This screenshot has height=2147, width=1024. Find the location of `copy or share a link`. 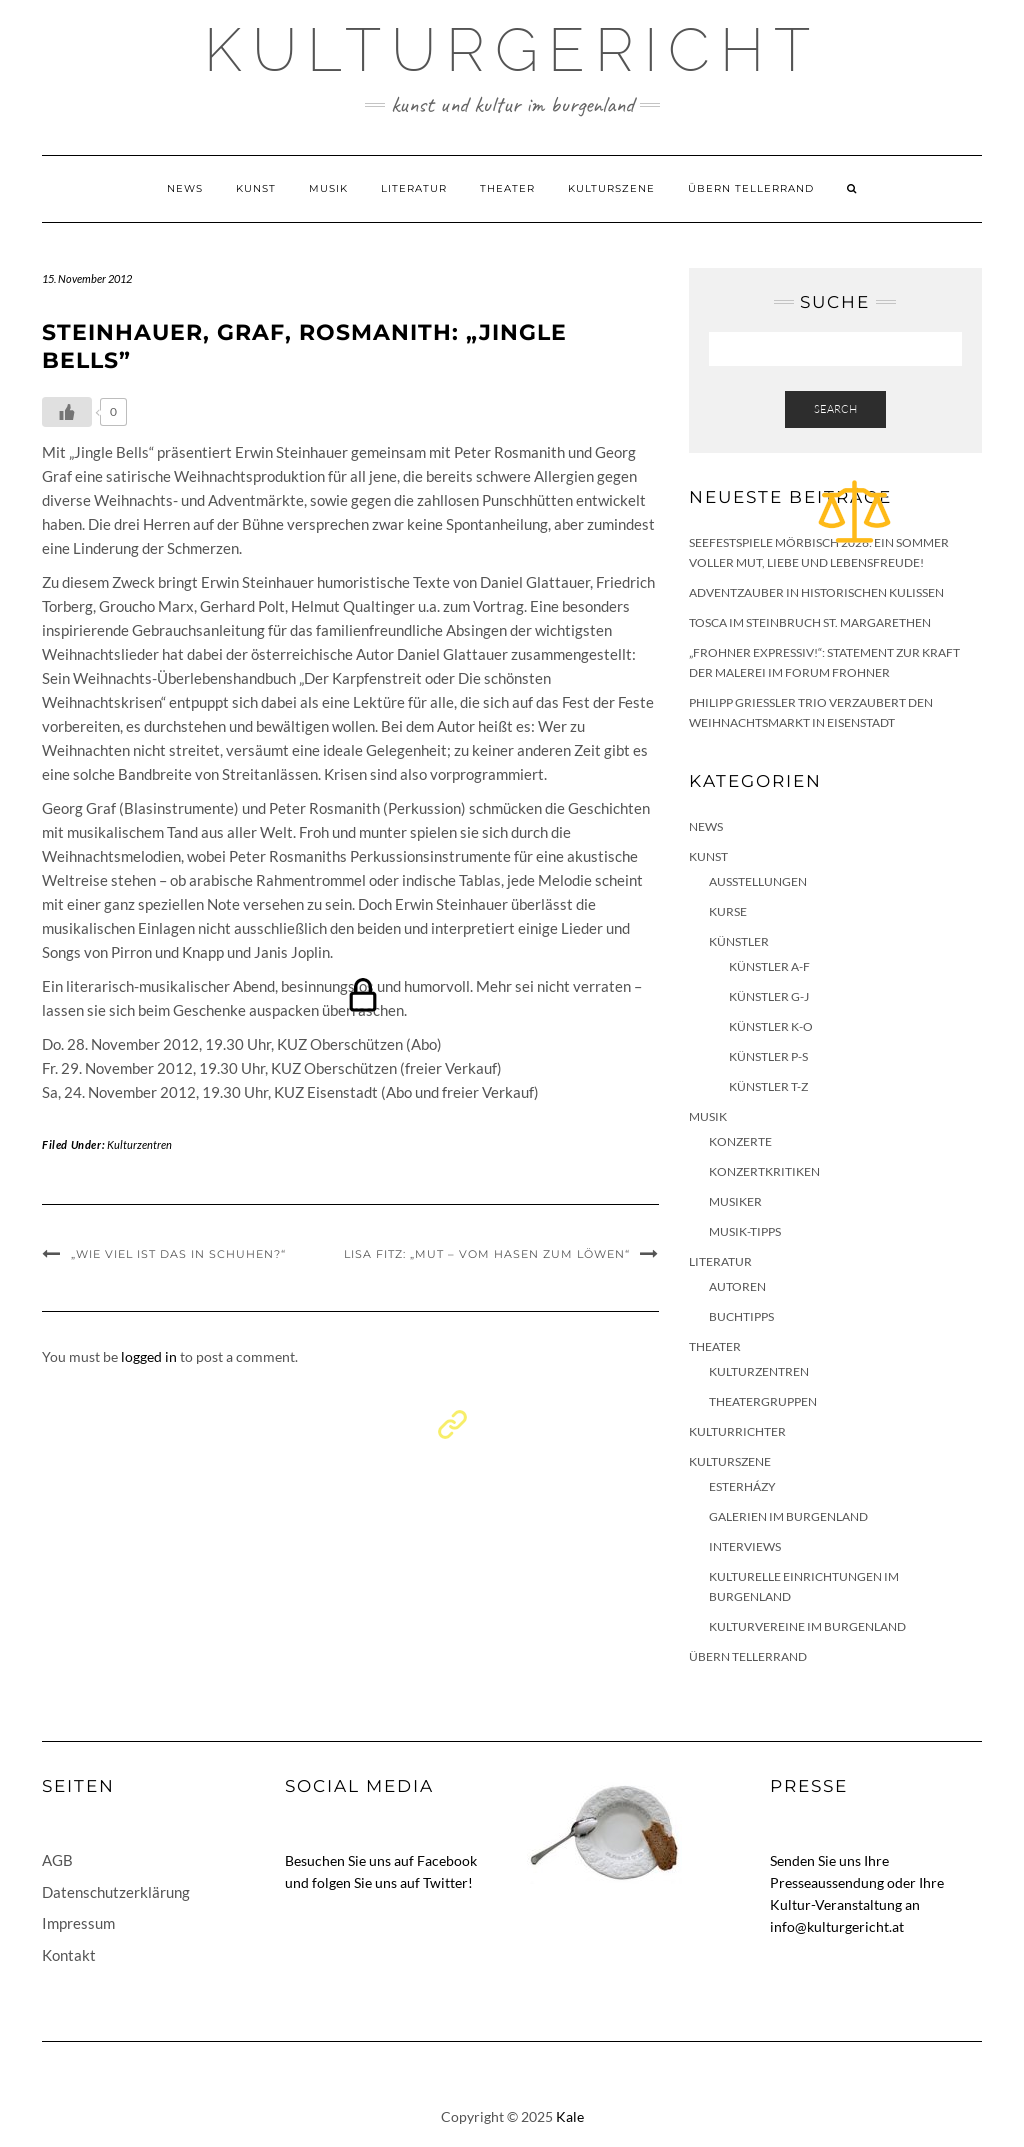

copy or share a link is located at coordinates (452, 1424).